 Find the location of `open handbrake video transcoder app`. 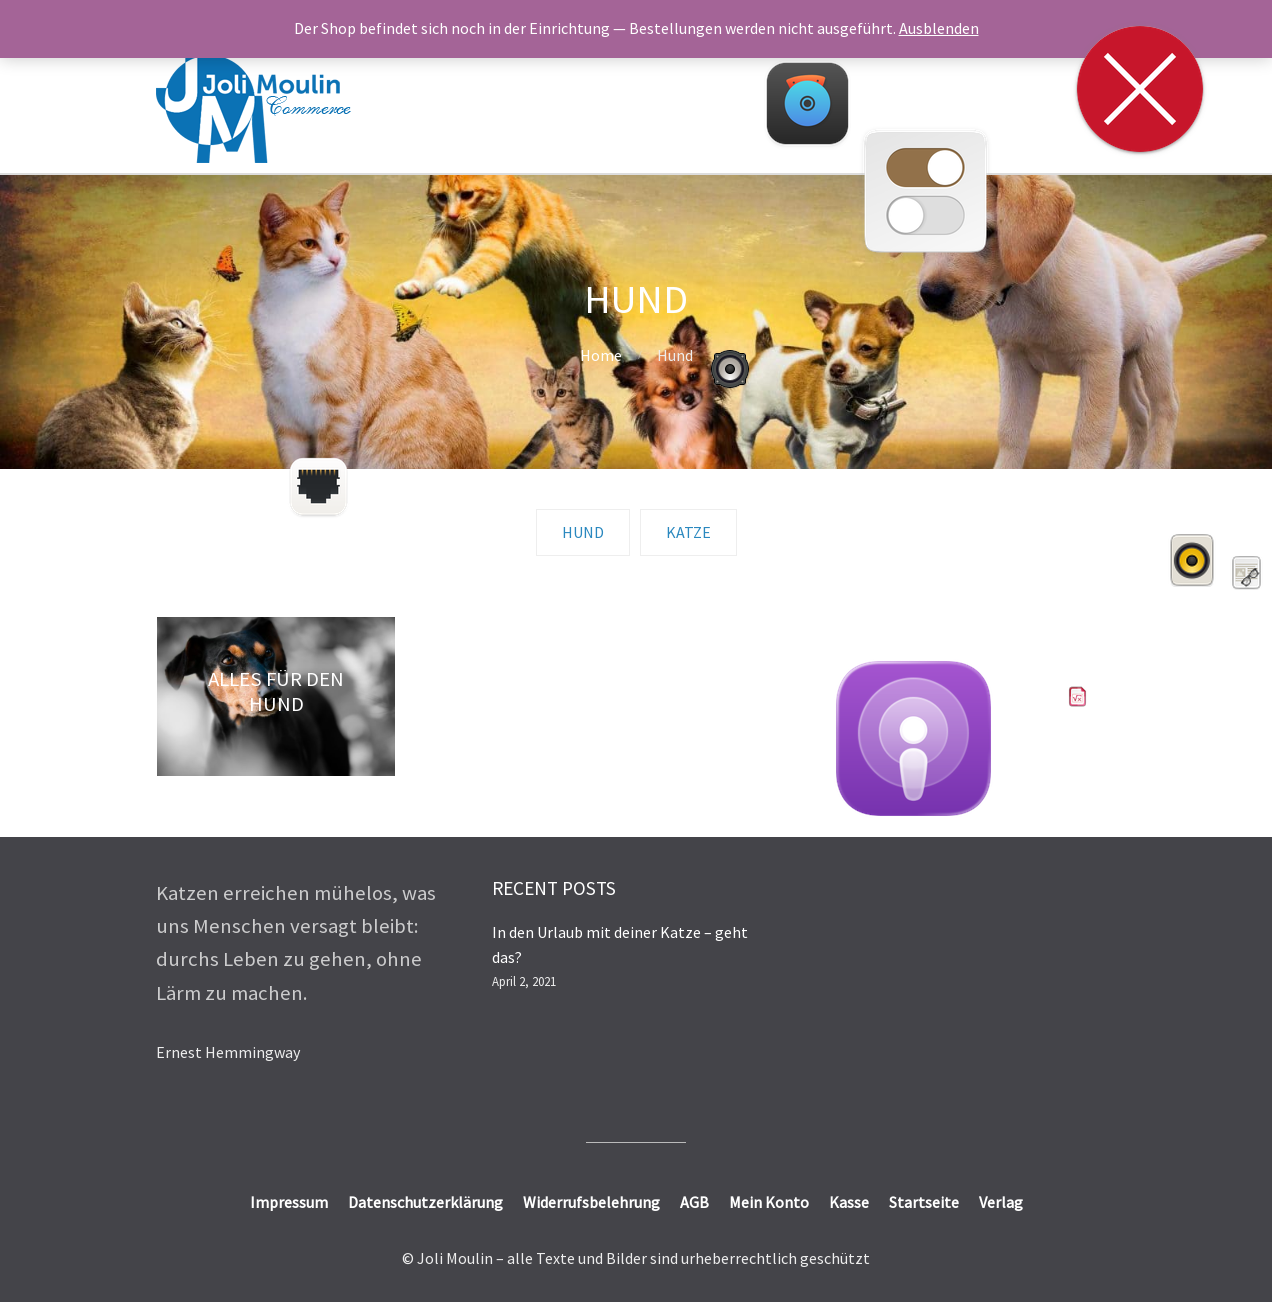

open handbrake video transcoder app is located at coordinates (807, 103).